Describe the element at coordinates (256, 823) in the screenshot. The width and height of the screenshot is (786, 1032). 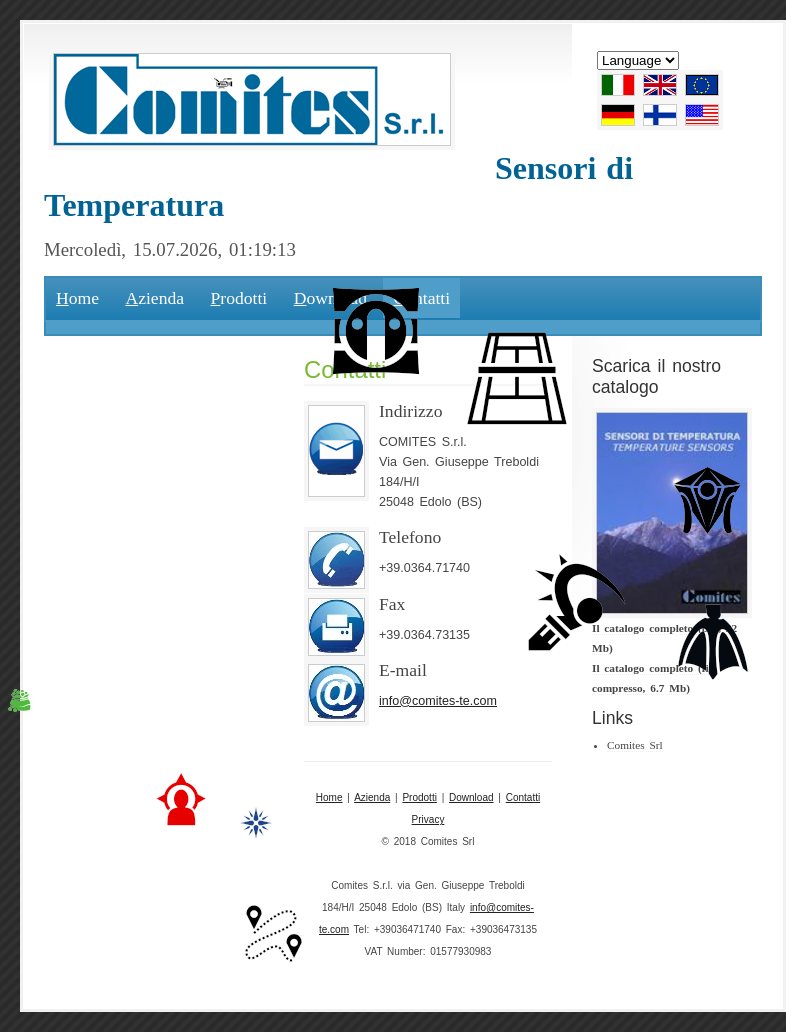
I see `indicates a hazard or danger zone in gameplay` at that location.